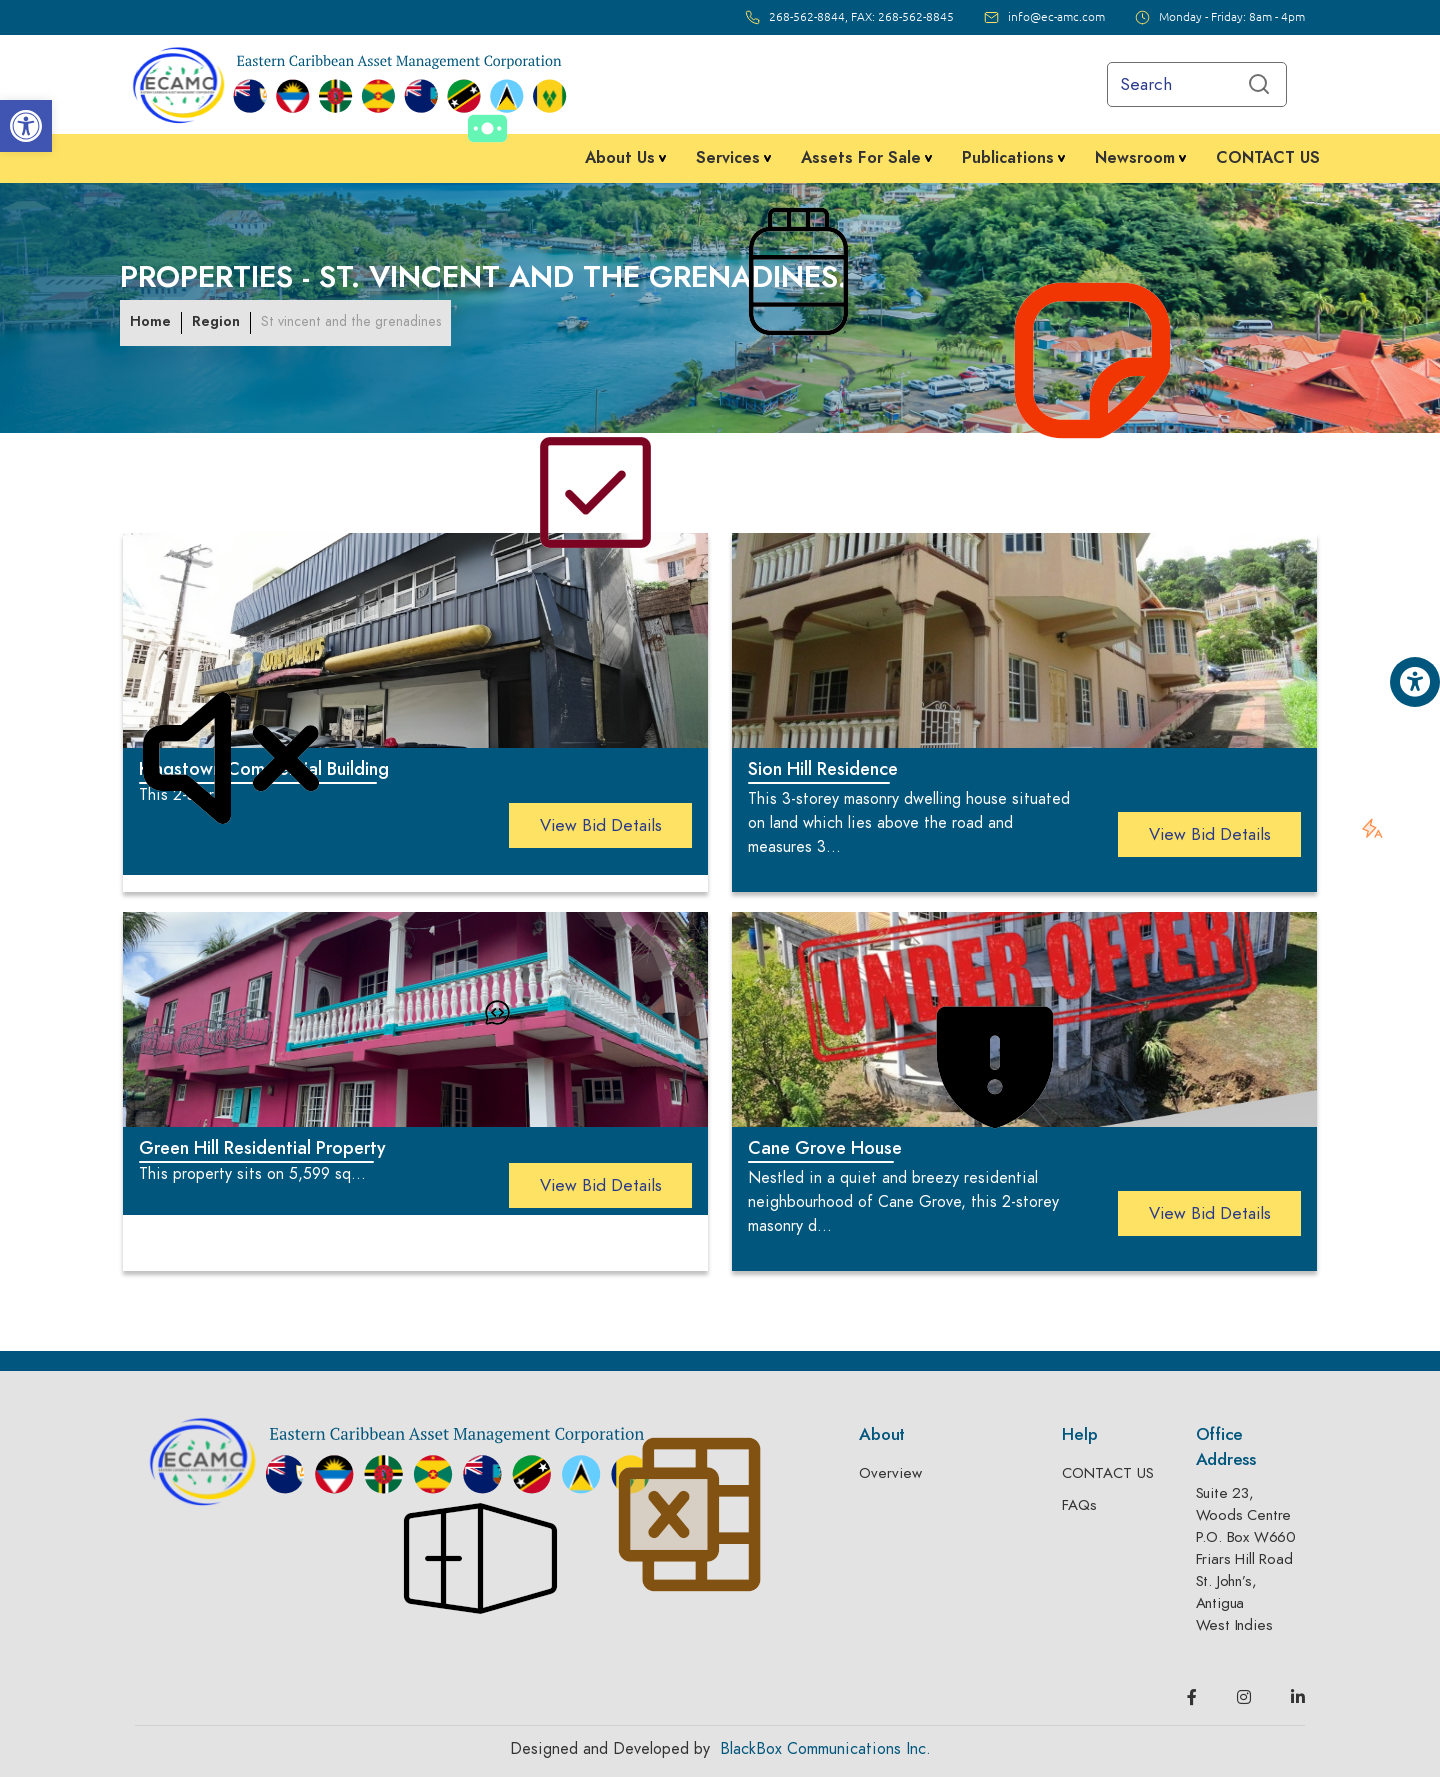 The width and height of the screenshot is (1440, 1777). I want to click on make a payment or transaction, so click(487, 128).